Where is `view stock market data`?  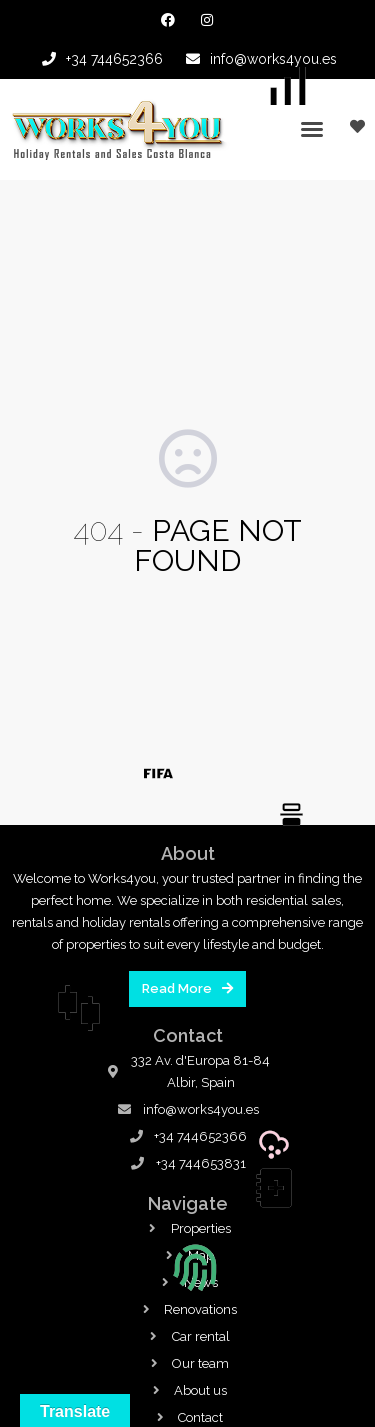 view stock market data is located at coordinates (79, 1008).